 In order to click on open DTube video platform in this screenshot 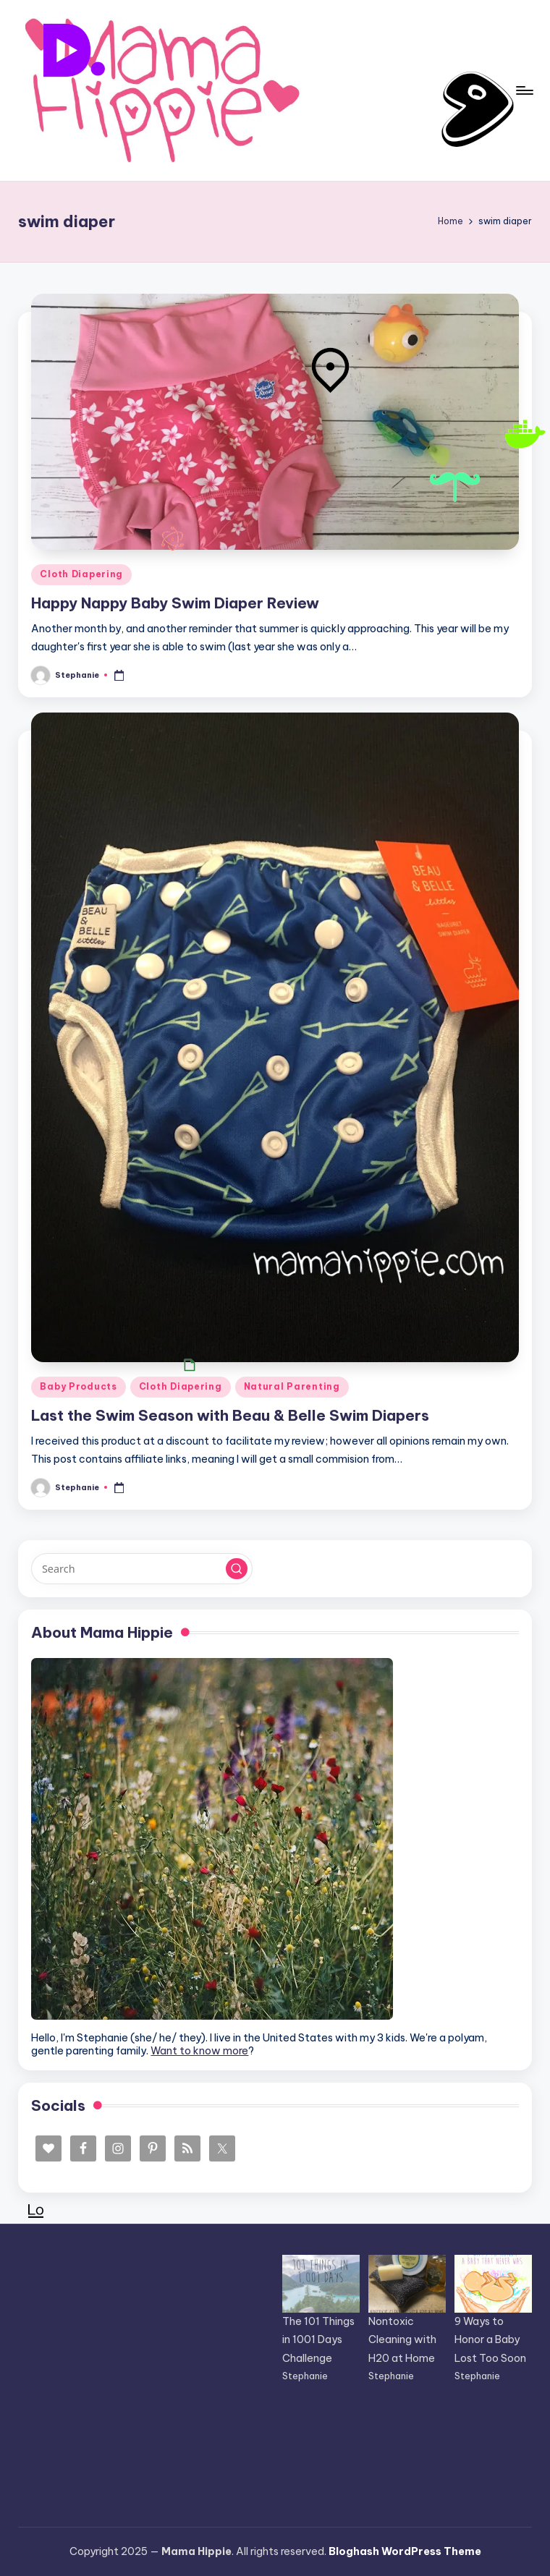, I will do `click(74, 50)`.